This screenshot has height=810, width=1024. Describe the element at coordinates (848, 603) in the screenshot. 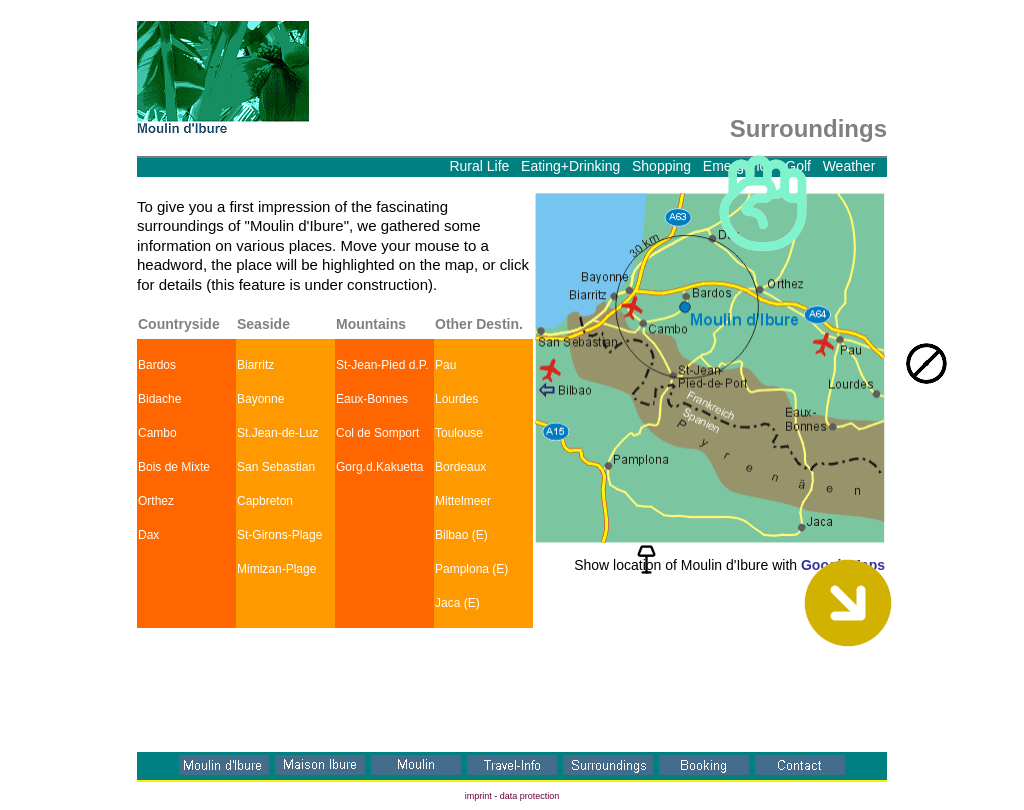

I see `navigate to the next section diagonally` at that location.